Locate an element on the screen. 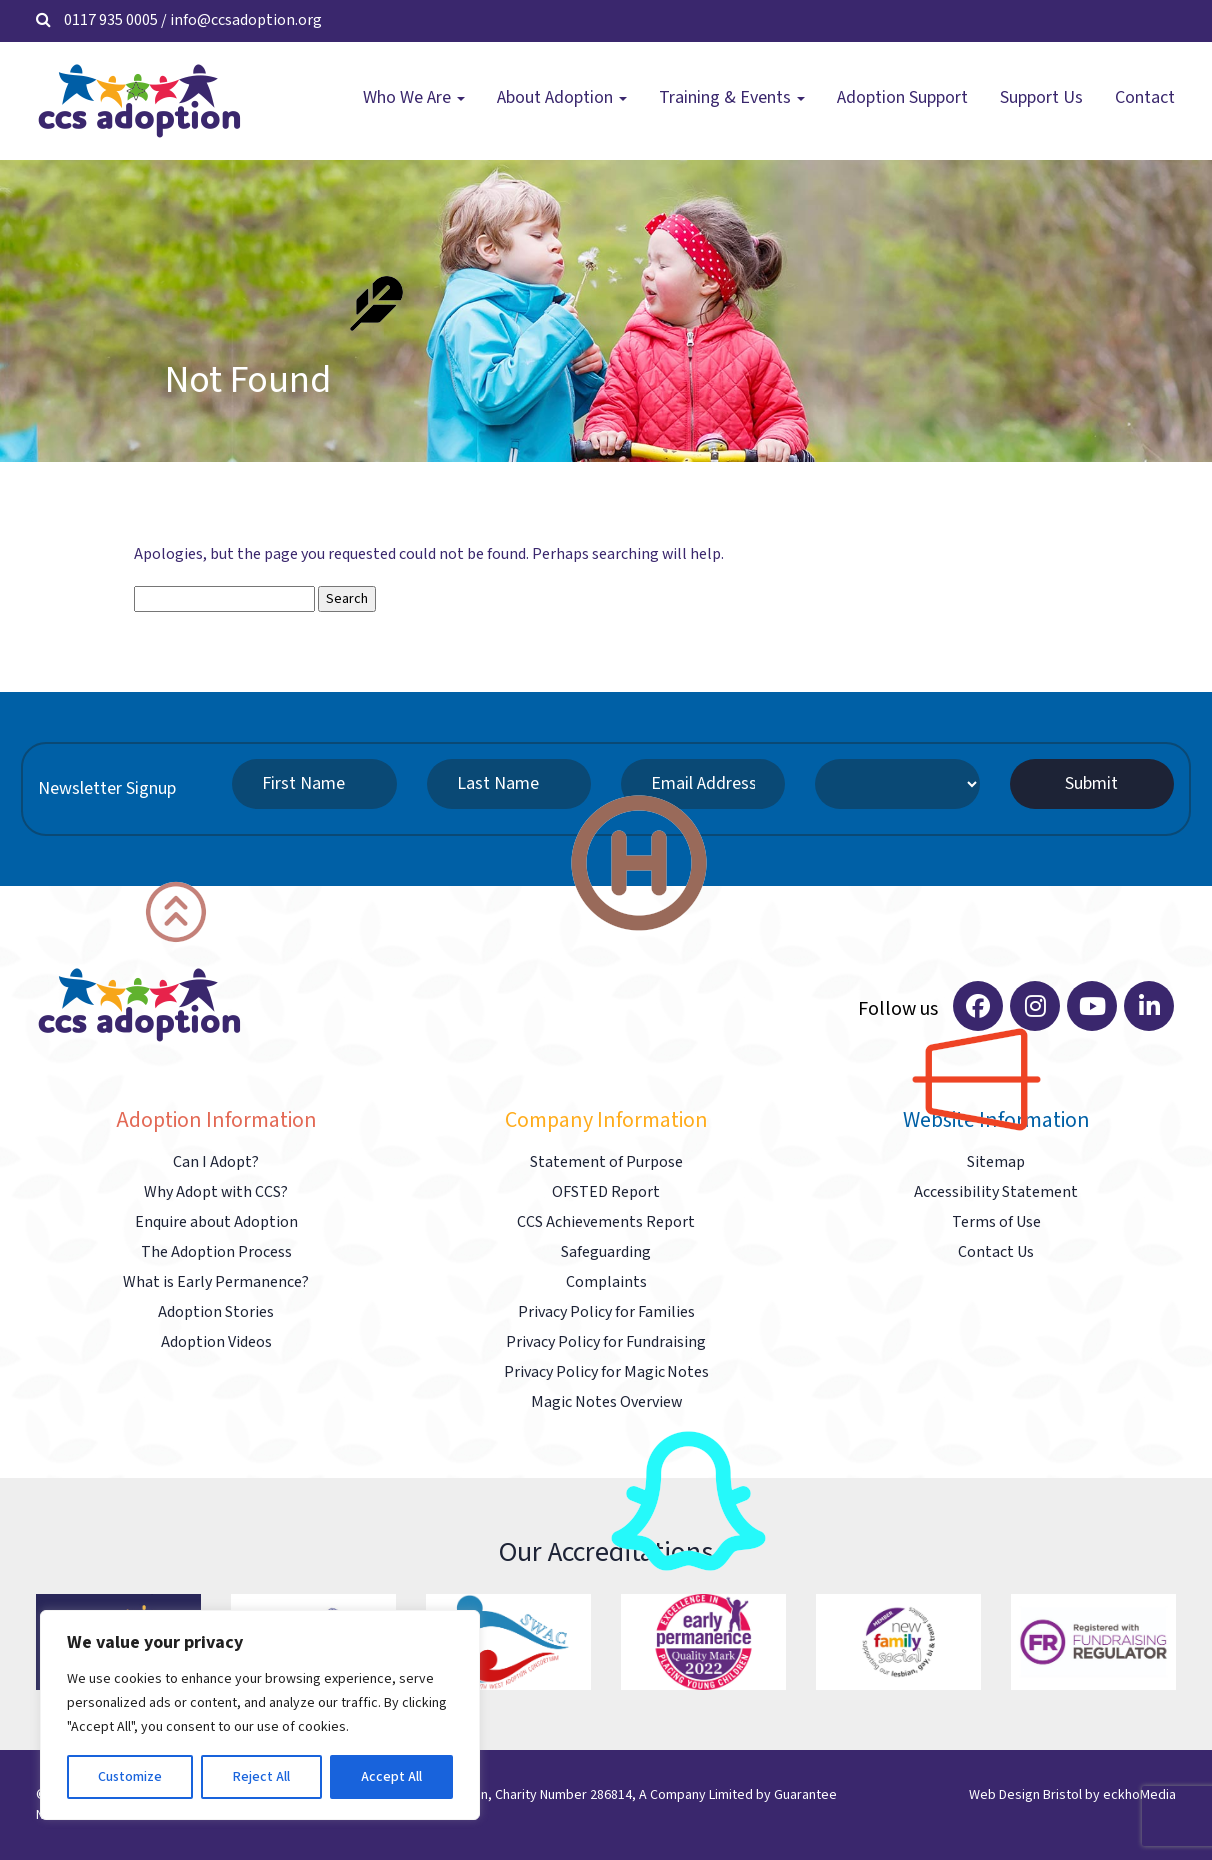 This screenshot has height=1860, width=1212. scroll to top of page is located at coordinates (176, 912).